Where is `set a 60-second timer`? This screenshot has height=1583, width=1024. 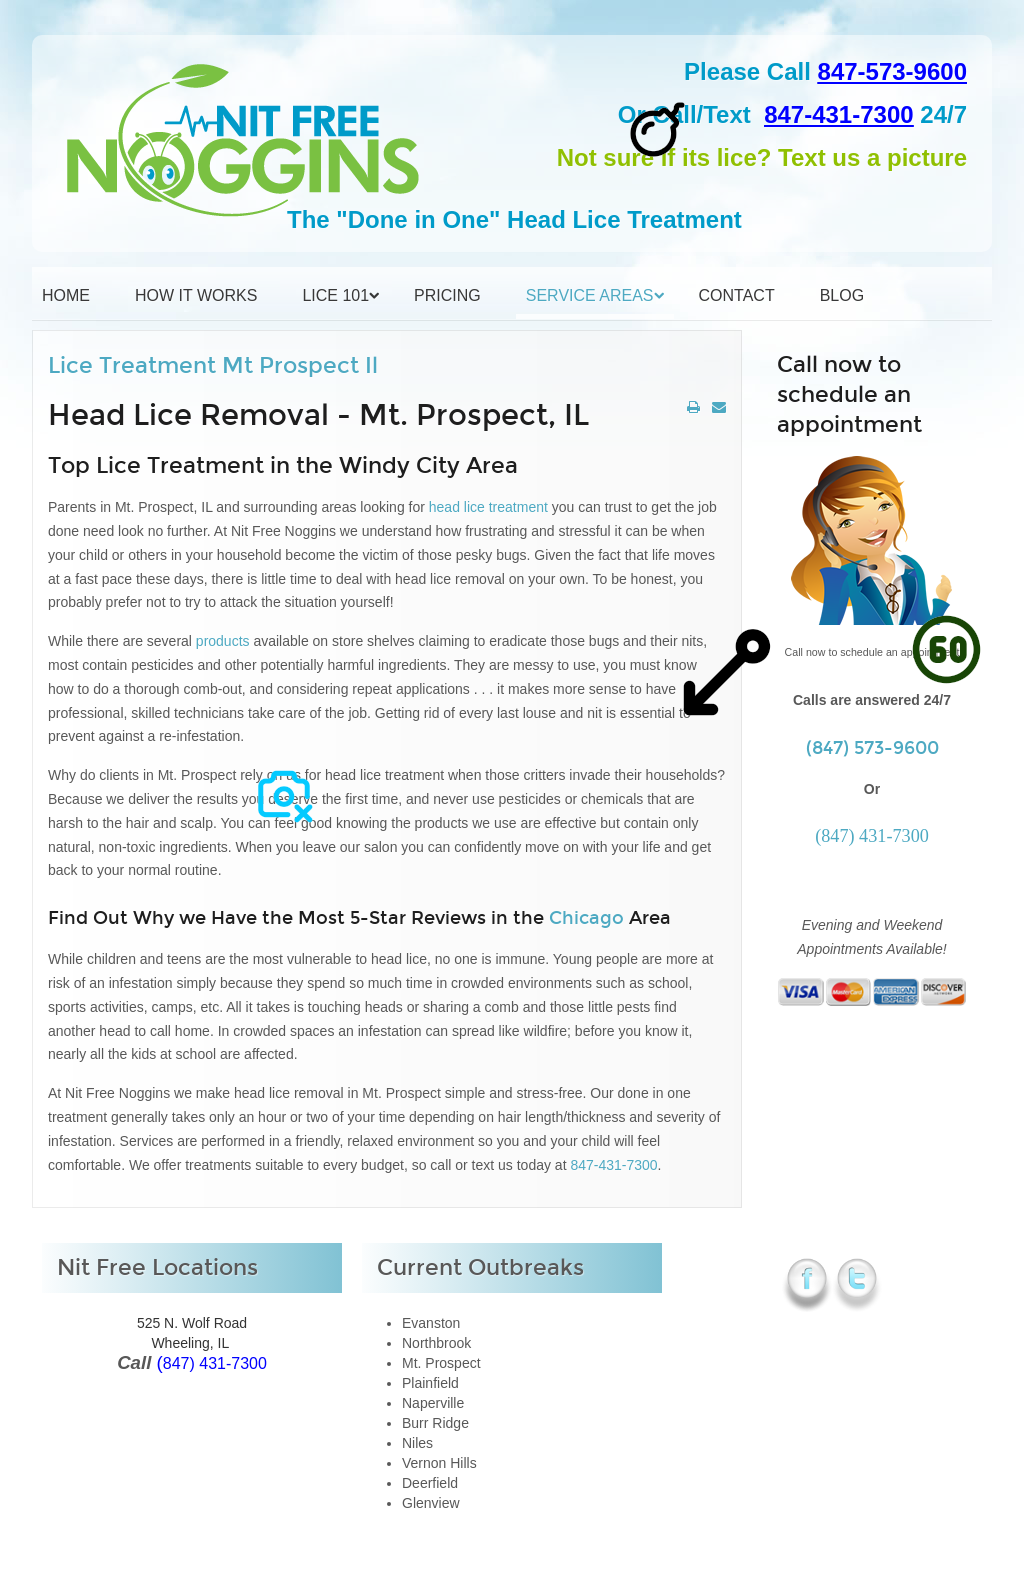 set a 60-second timer is located at coordinates (946, 649).